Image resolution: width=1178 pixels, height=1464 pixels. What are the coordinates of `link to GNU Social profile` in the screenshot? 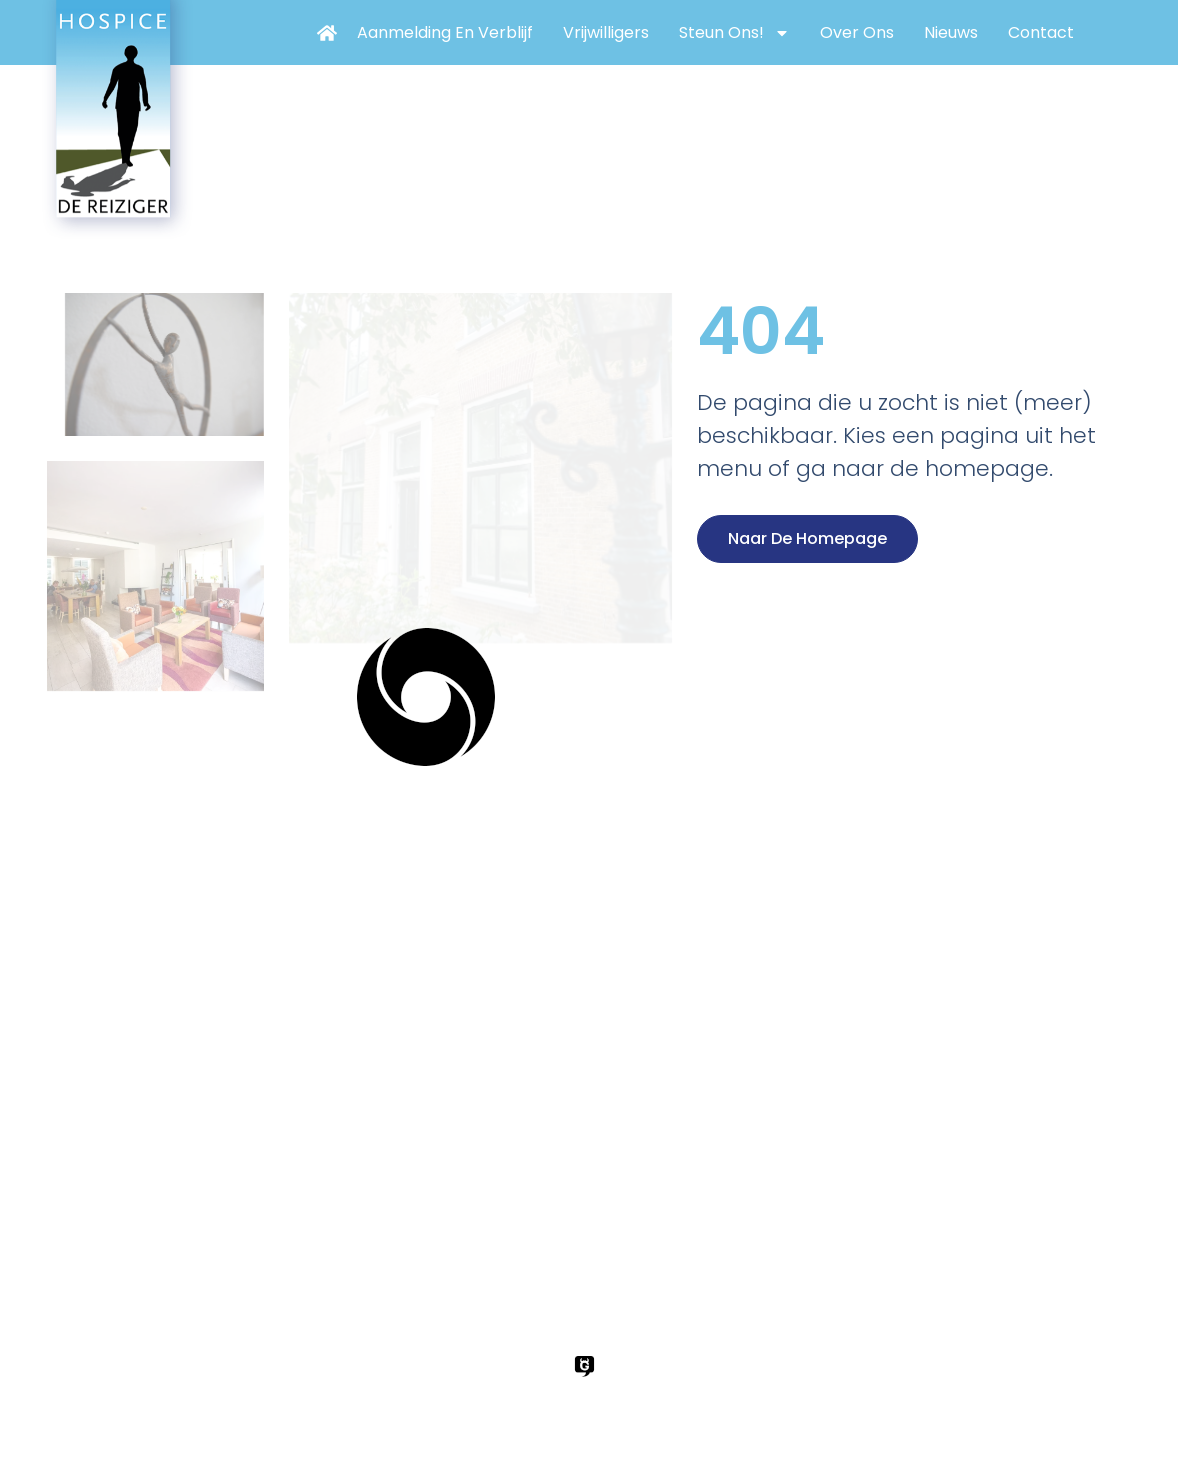 It's located at (584, 1366).